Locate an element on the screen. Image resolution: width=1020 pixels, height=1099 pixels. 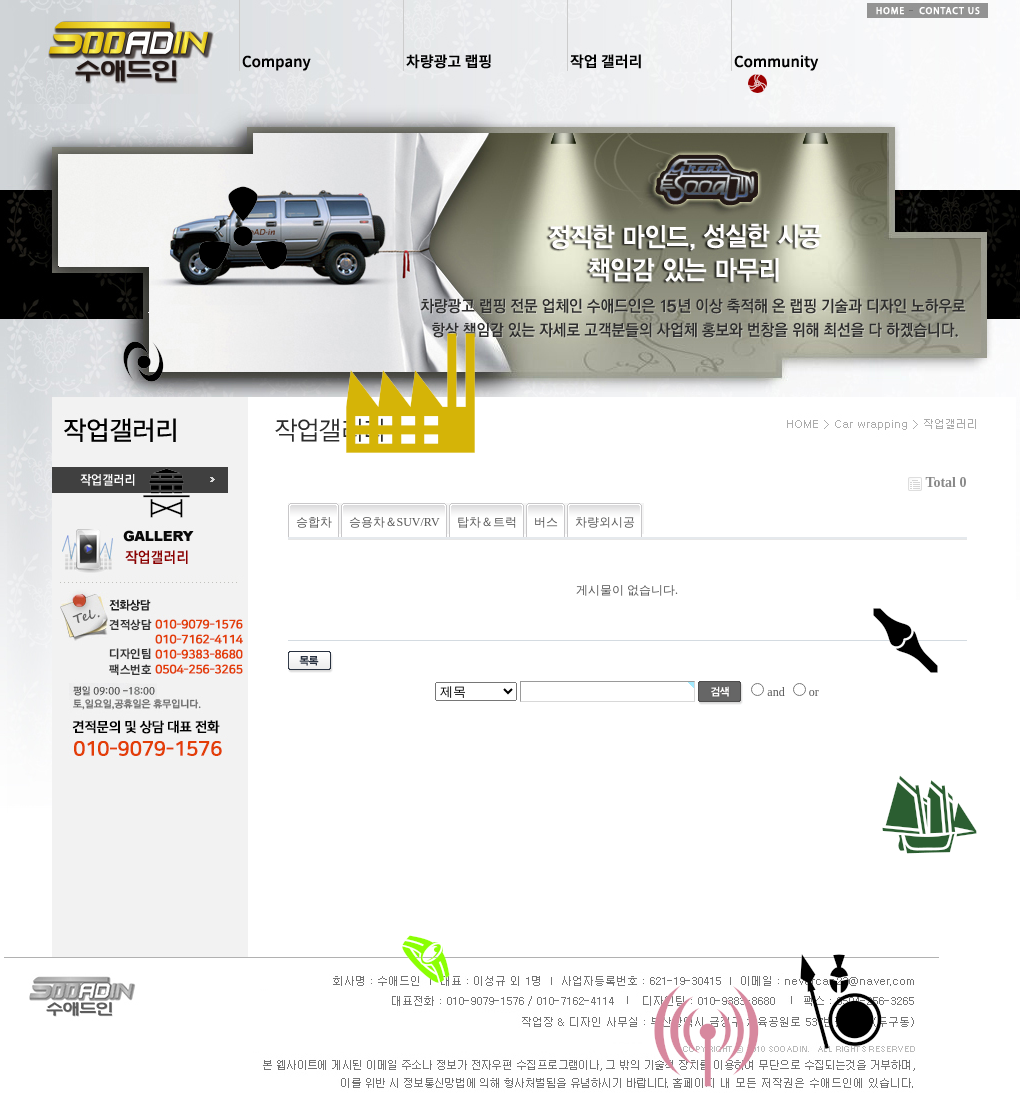
access factory or manufacturing settings is located at coordinates (410, 388).